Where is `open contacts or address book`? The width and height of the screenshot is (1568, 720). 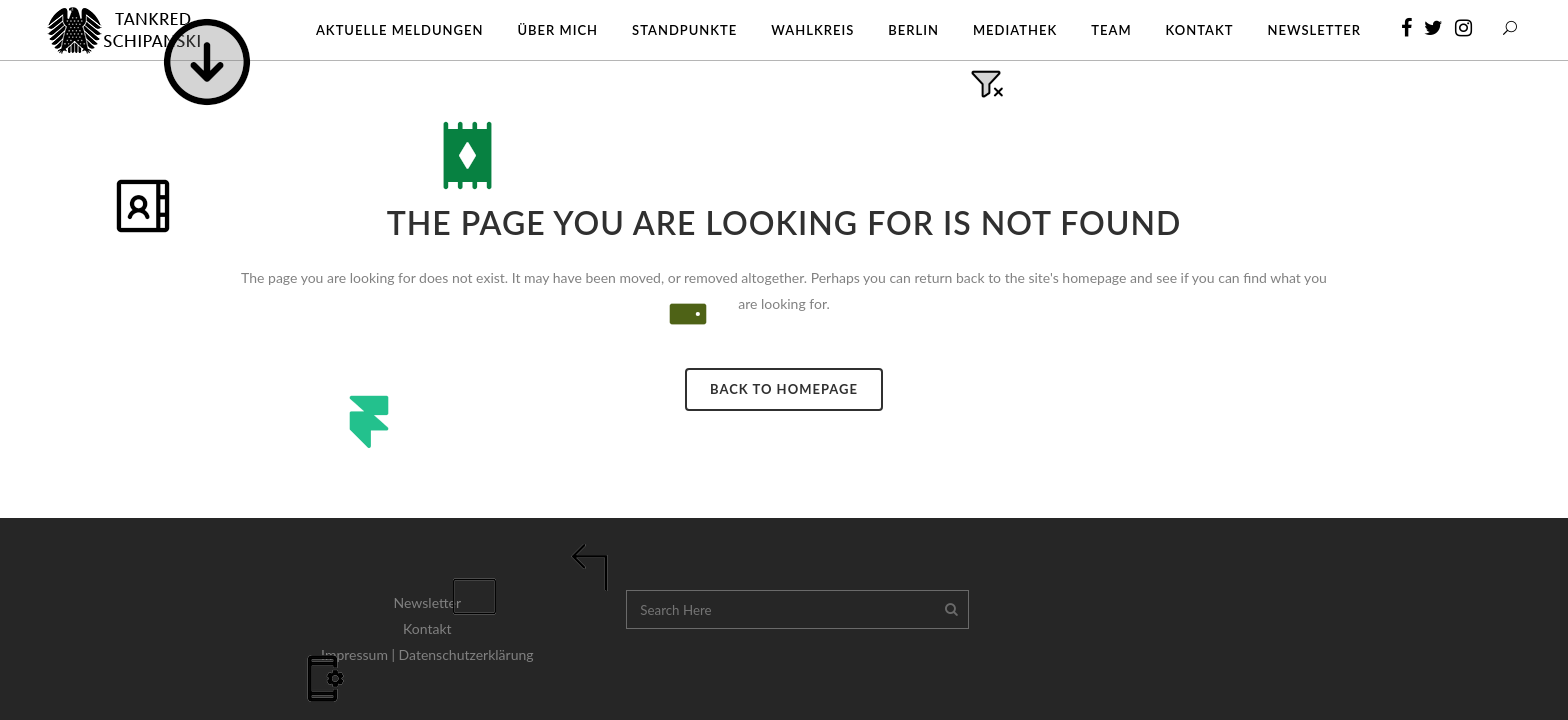 open contacts or address book is located at coordinates (143, 206).